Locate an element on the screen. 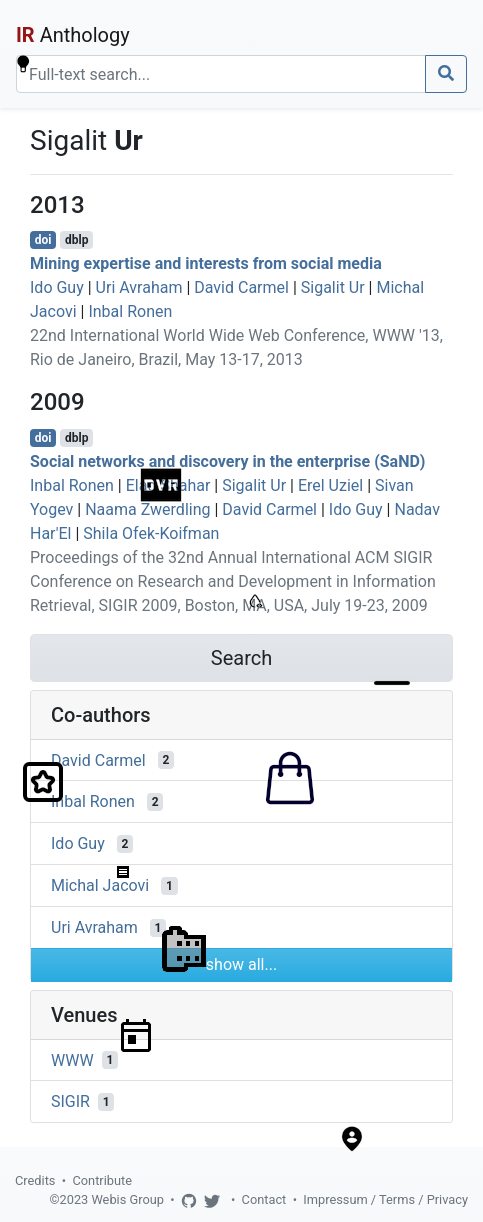  view a suggestion or tip is located at coordinates (22, 64).